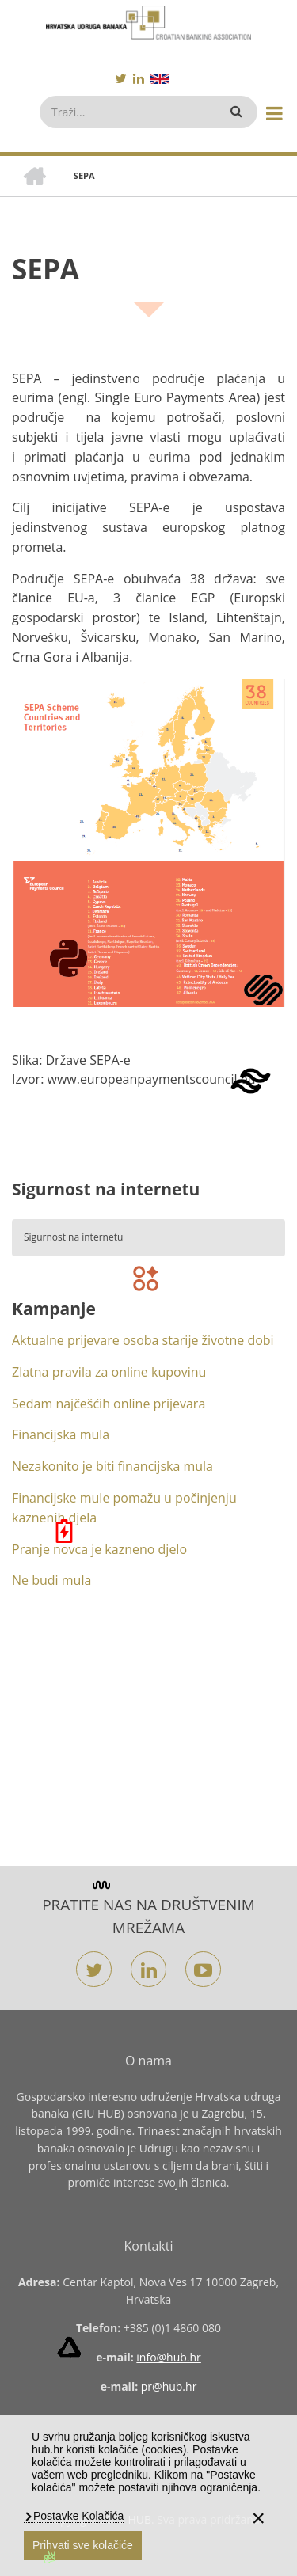 The width and height of the screenshot is (297, 2576). I want to click on visit or link to Squarespace website, so click(263, 990).